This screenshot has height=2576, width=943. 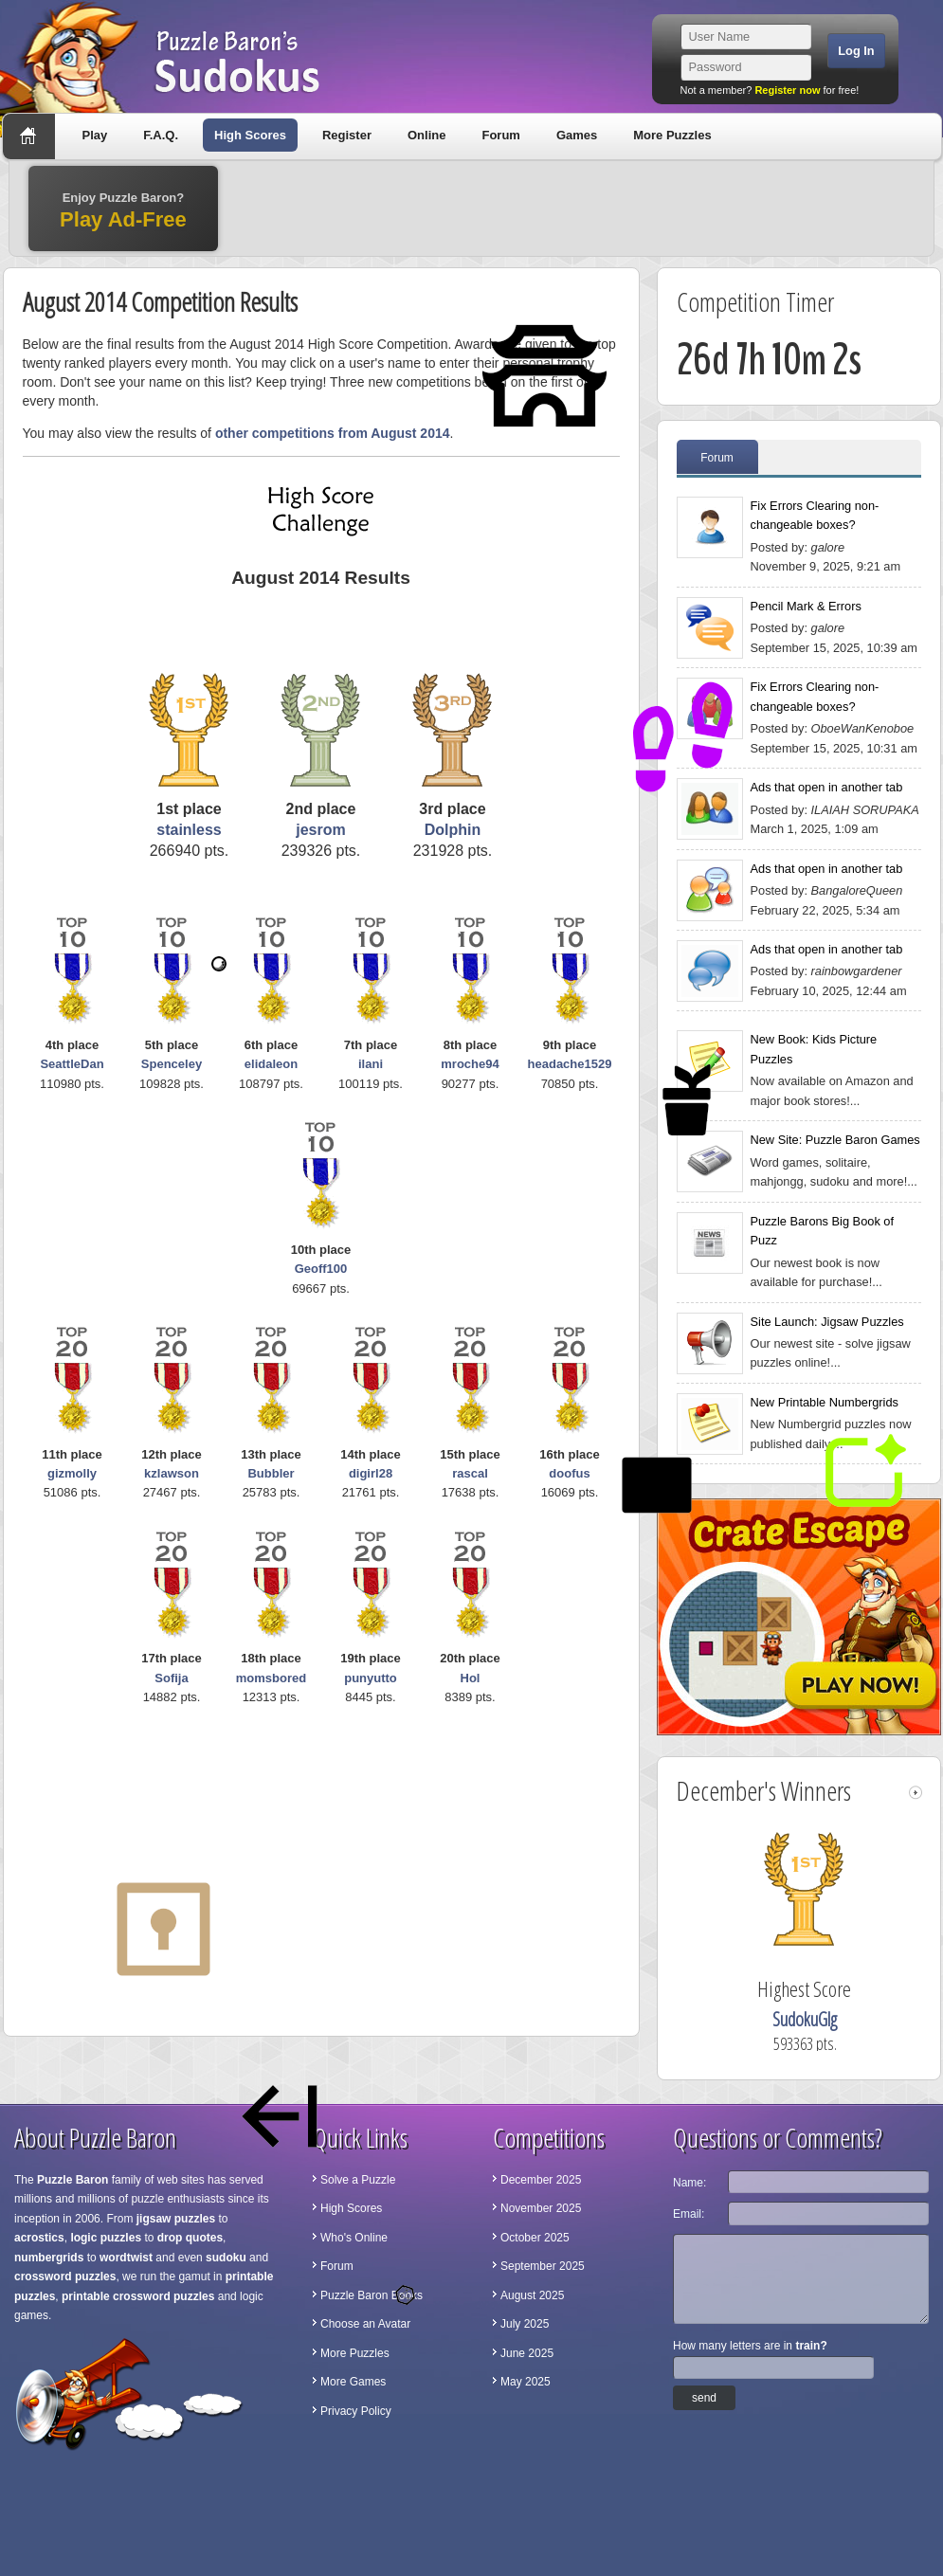 I want to click on influxdb time-series database logo, so click(x=405, y=2295).